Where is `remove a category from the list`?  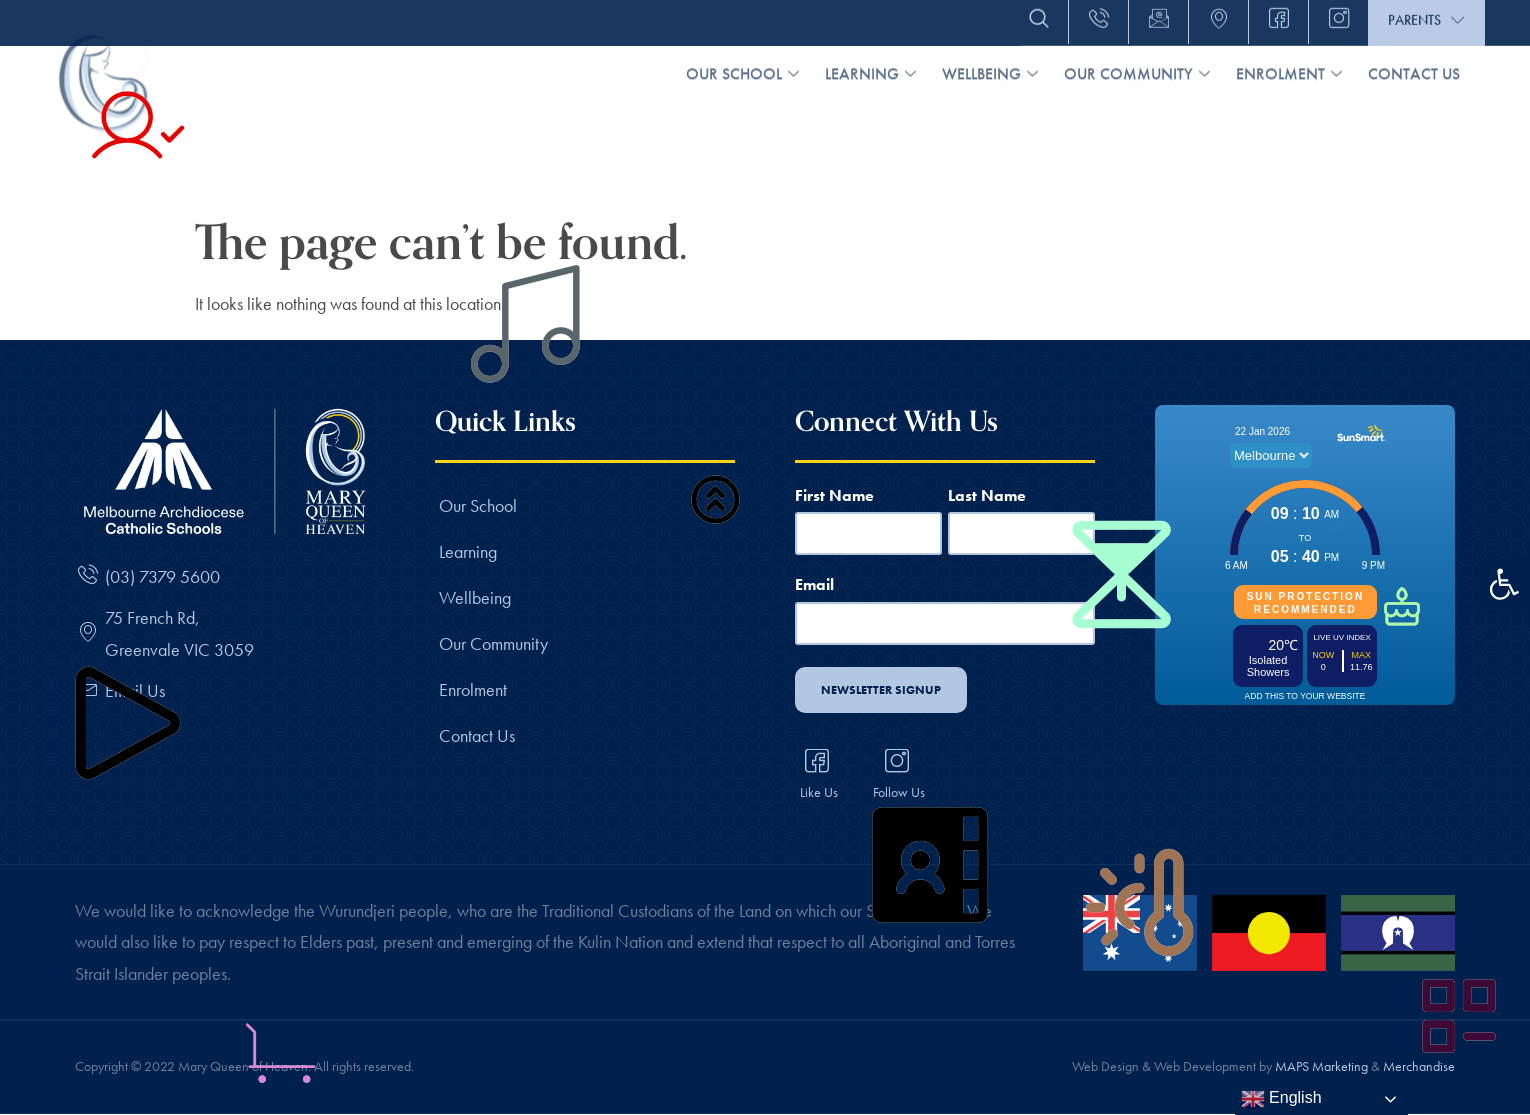
remove a category from the list is located at coordinates (1459, 1016).